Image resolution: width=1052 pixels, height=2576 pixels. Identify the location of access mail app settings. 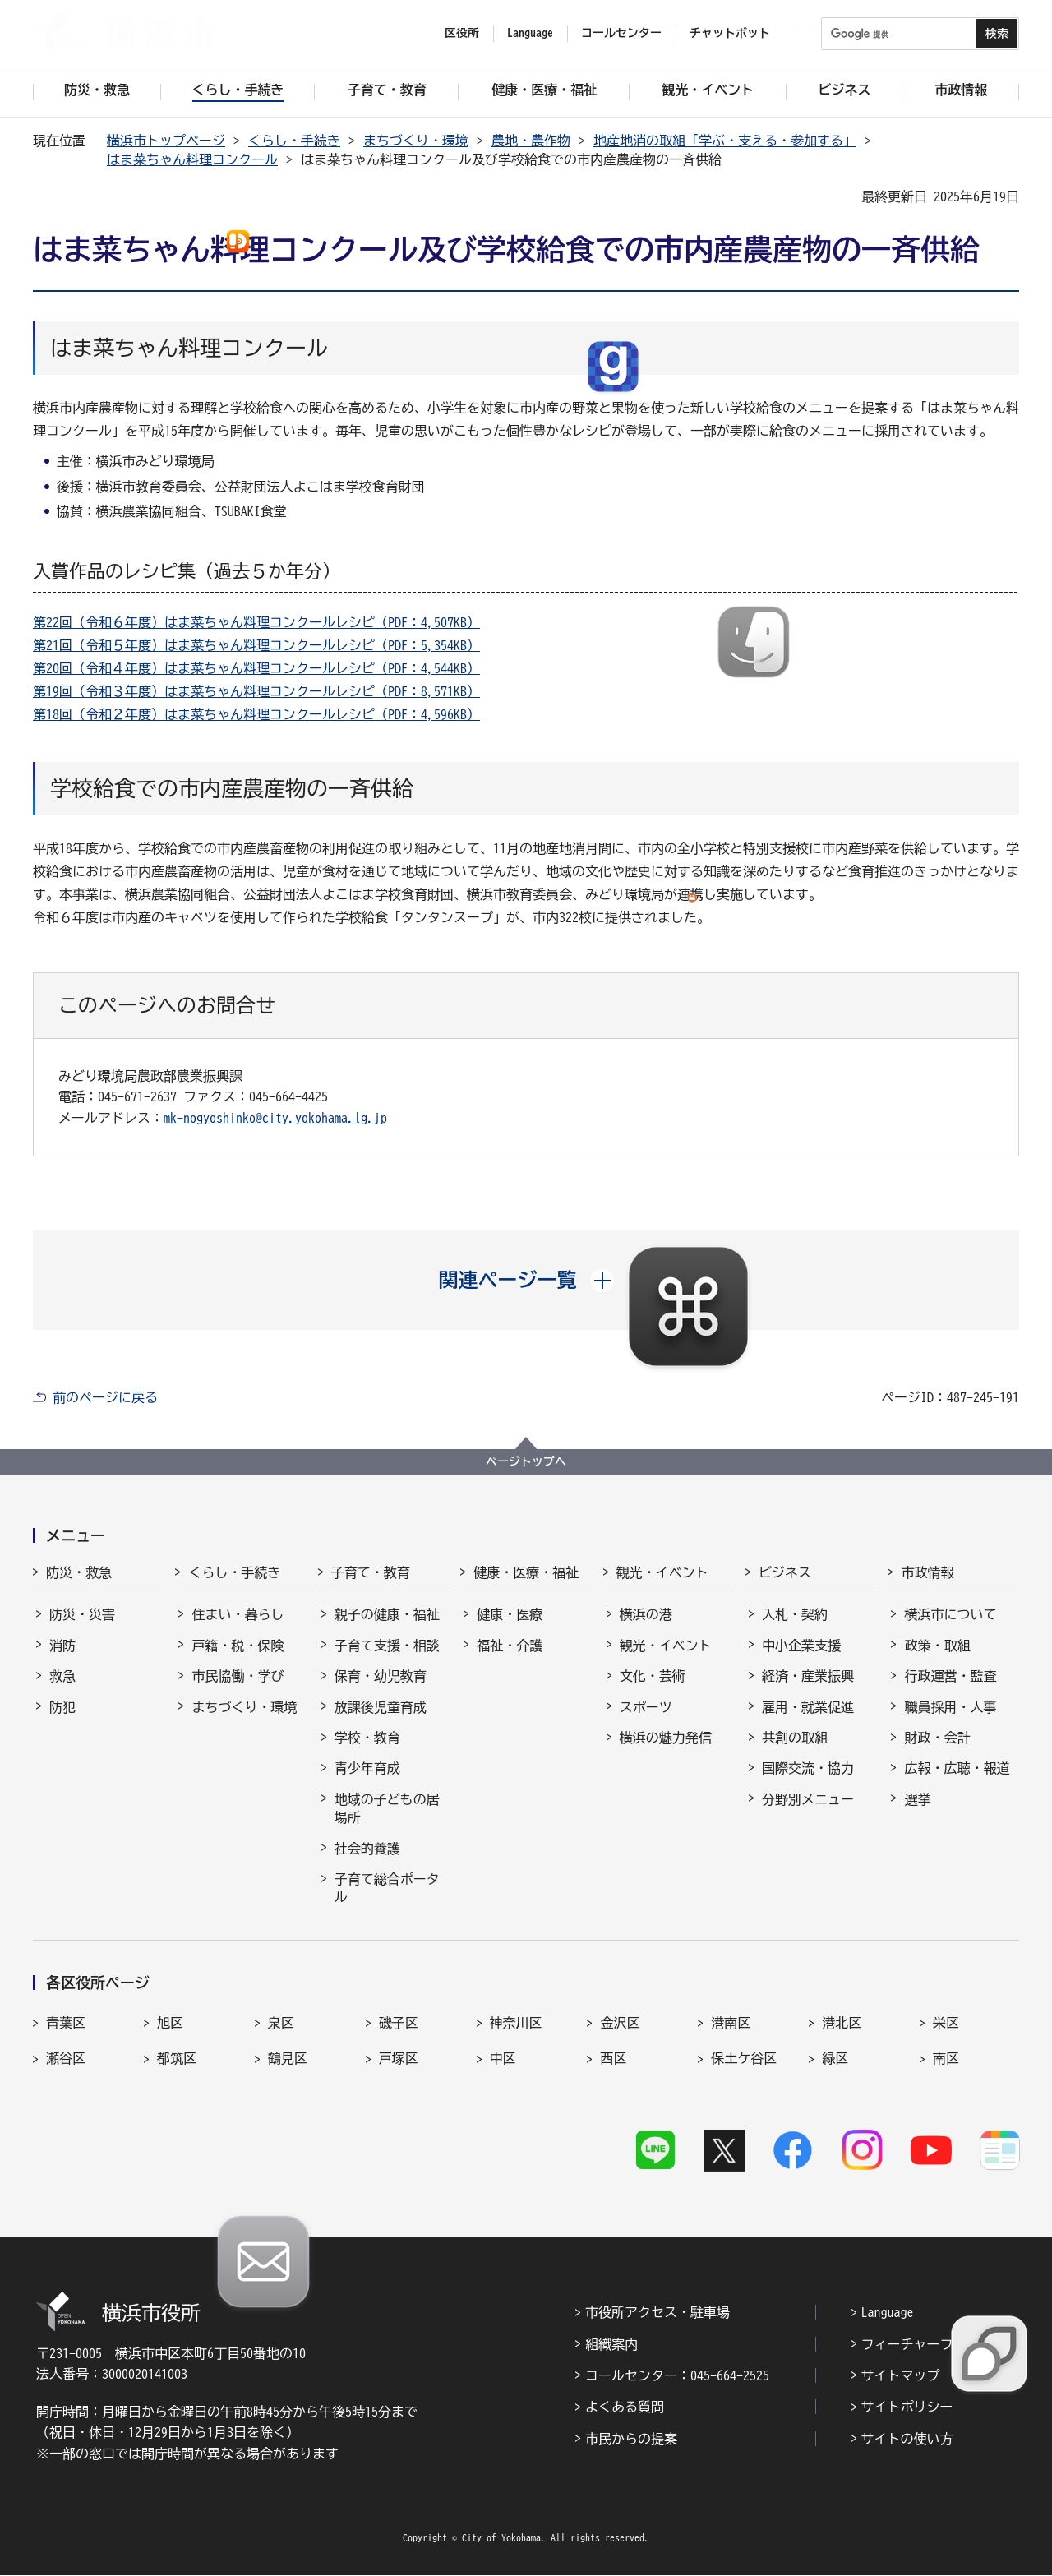
(263, 2263).